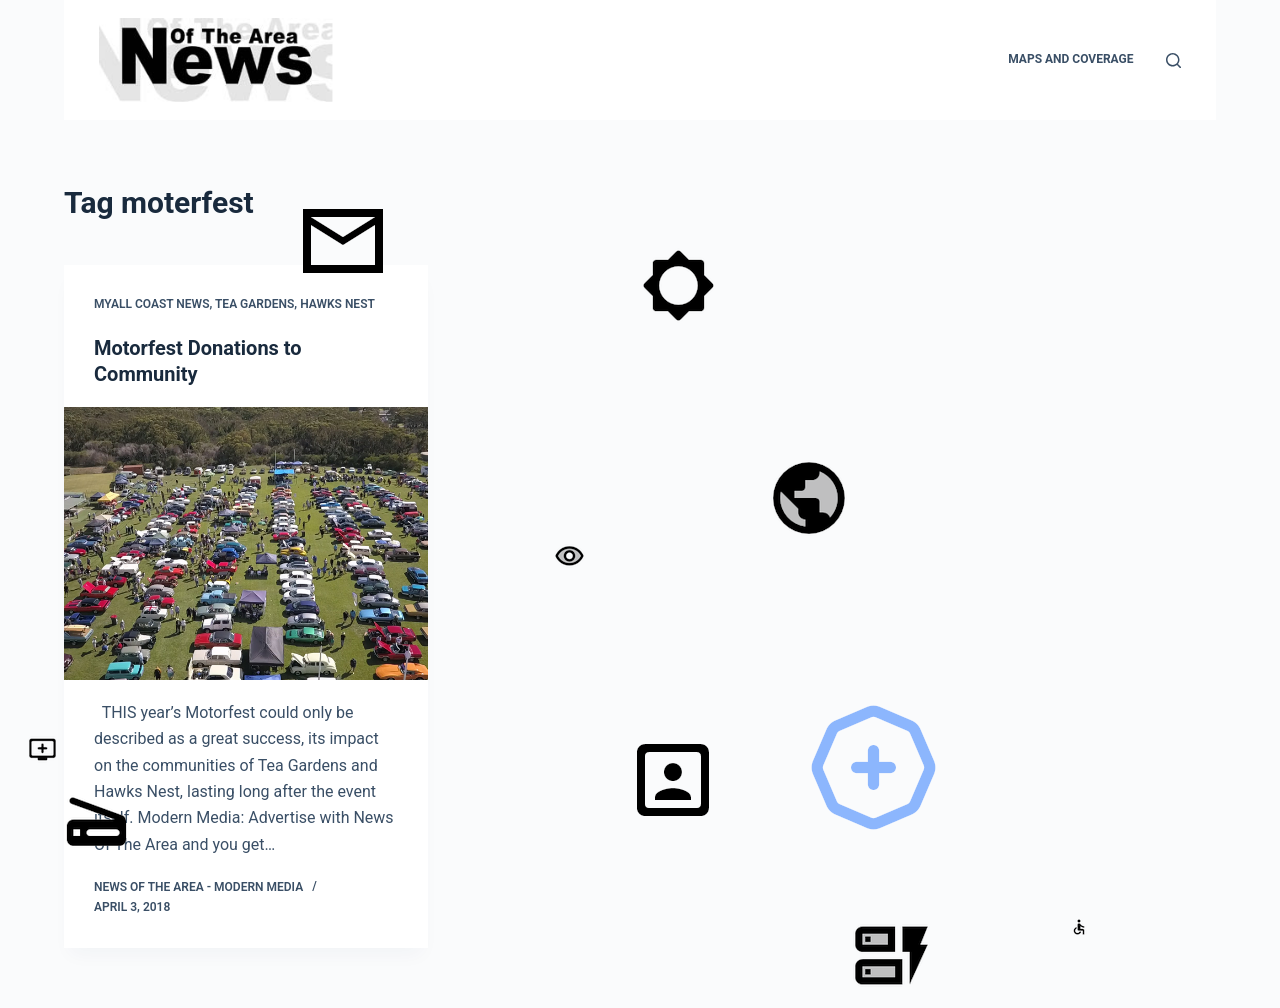 The width and height of the screenshot is (1280, 1008). Describe the element at coordinates (873, 767) in the screenshot. I see `add a new item or element` at that location.